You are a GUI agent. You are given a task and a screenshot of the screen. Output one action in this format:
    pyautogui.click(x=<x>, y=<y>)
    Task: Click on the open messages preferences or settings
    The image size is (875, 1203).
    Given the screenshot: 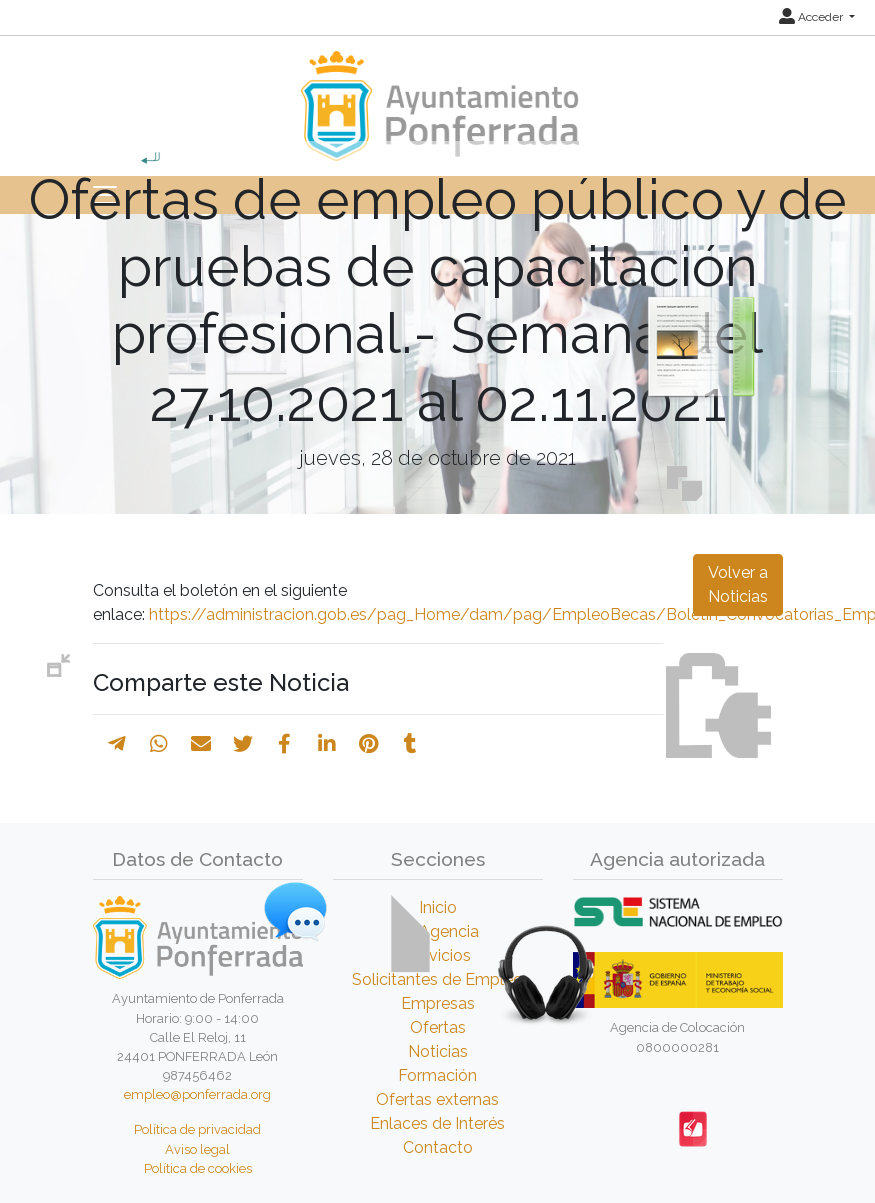 What is the action you would take?
    pyautogui.click(x=295, y=910)
    